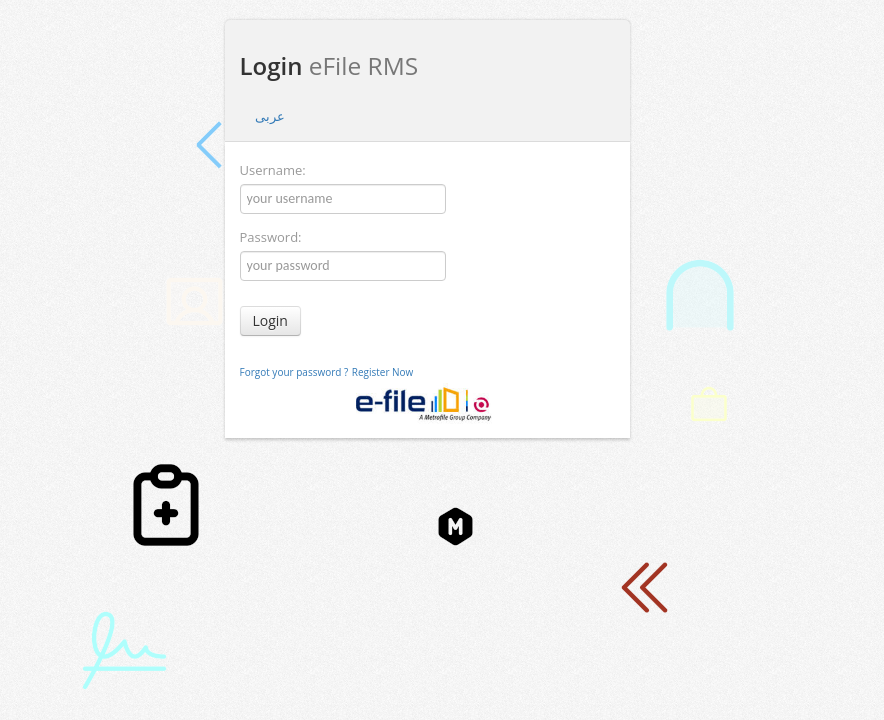 Image resolution: width=884 pixels, height=720 pixels. Describe the element at coordinates (211, 145) in the screenshot. I see `navigate back to the previous screen` at that location.